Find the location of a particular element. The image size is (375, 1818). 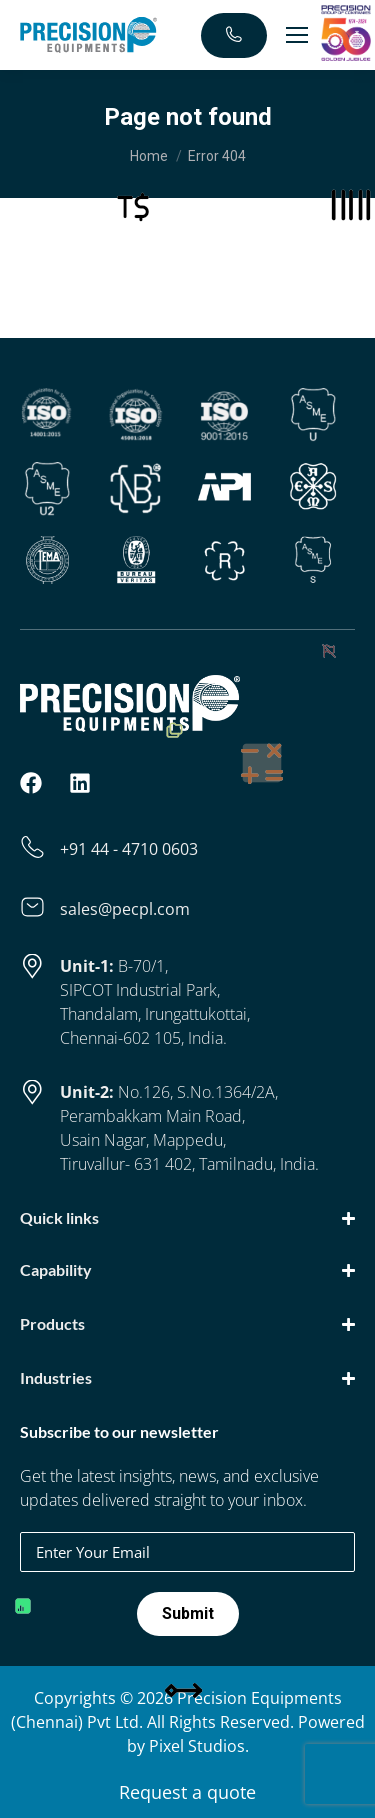

represents Tongan paʻanga currency (T$) is located at coordinates (133, 207).